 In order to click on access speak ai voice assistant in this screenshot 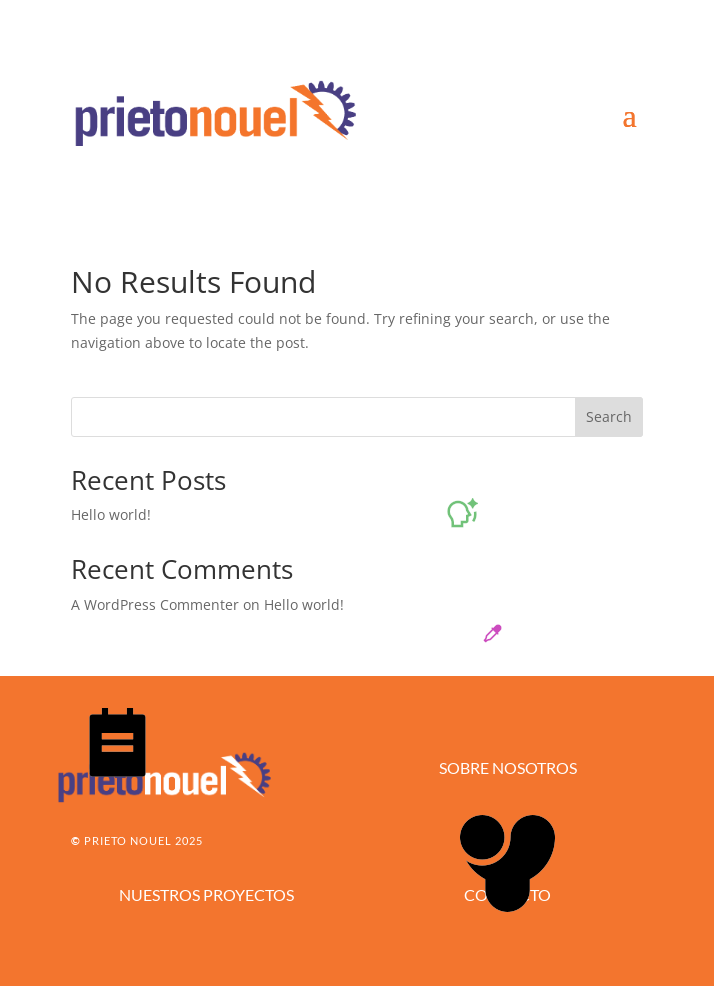, I will do `click(462, 514)`.